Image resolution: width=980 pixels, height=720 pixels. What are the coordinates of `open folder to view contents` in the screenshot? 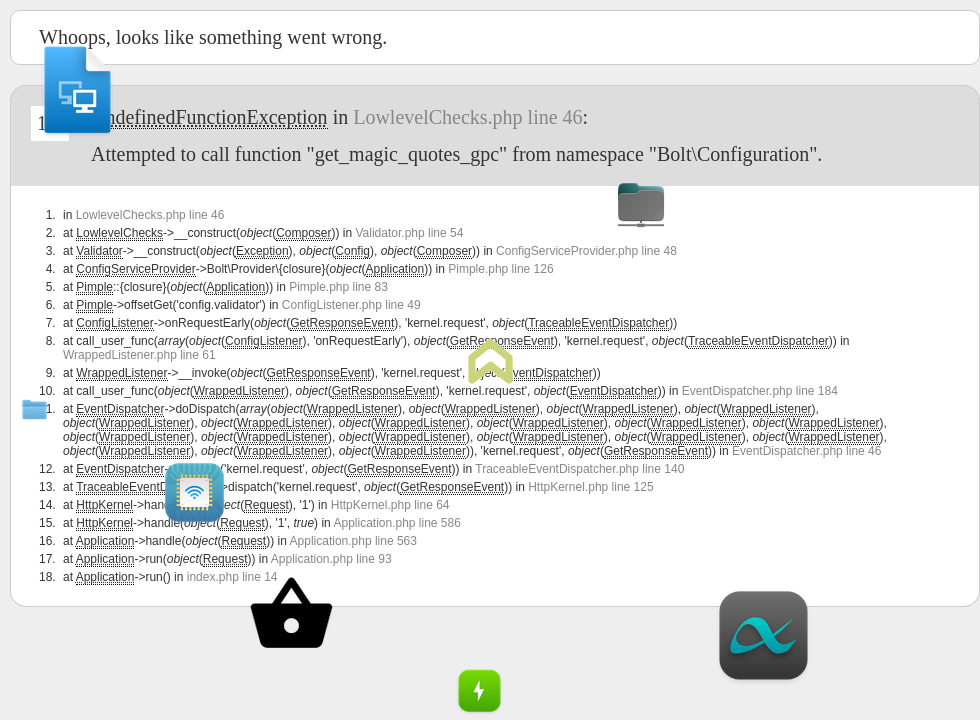 It's located at (34, 409).